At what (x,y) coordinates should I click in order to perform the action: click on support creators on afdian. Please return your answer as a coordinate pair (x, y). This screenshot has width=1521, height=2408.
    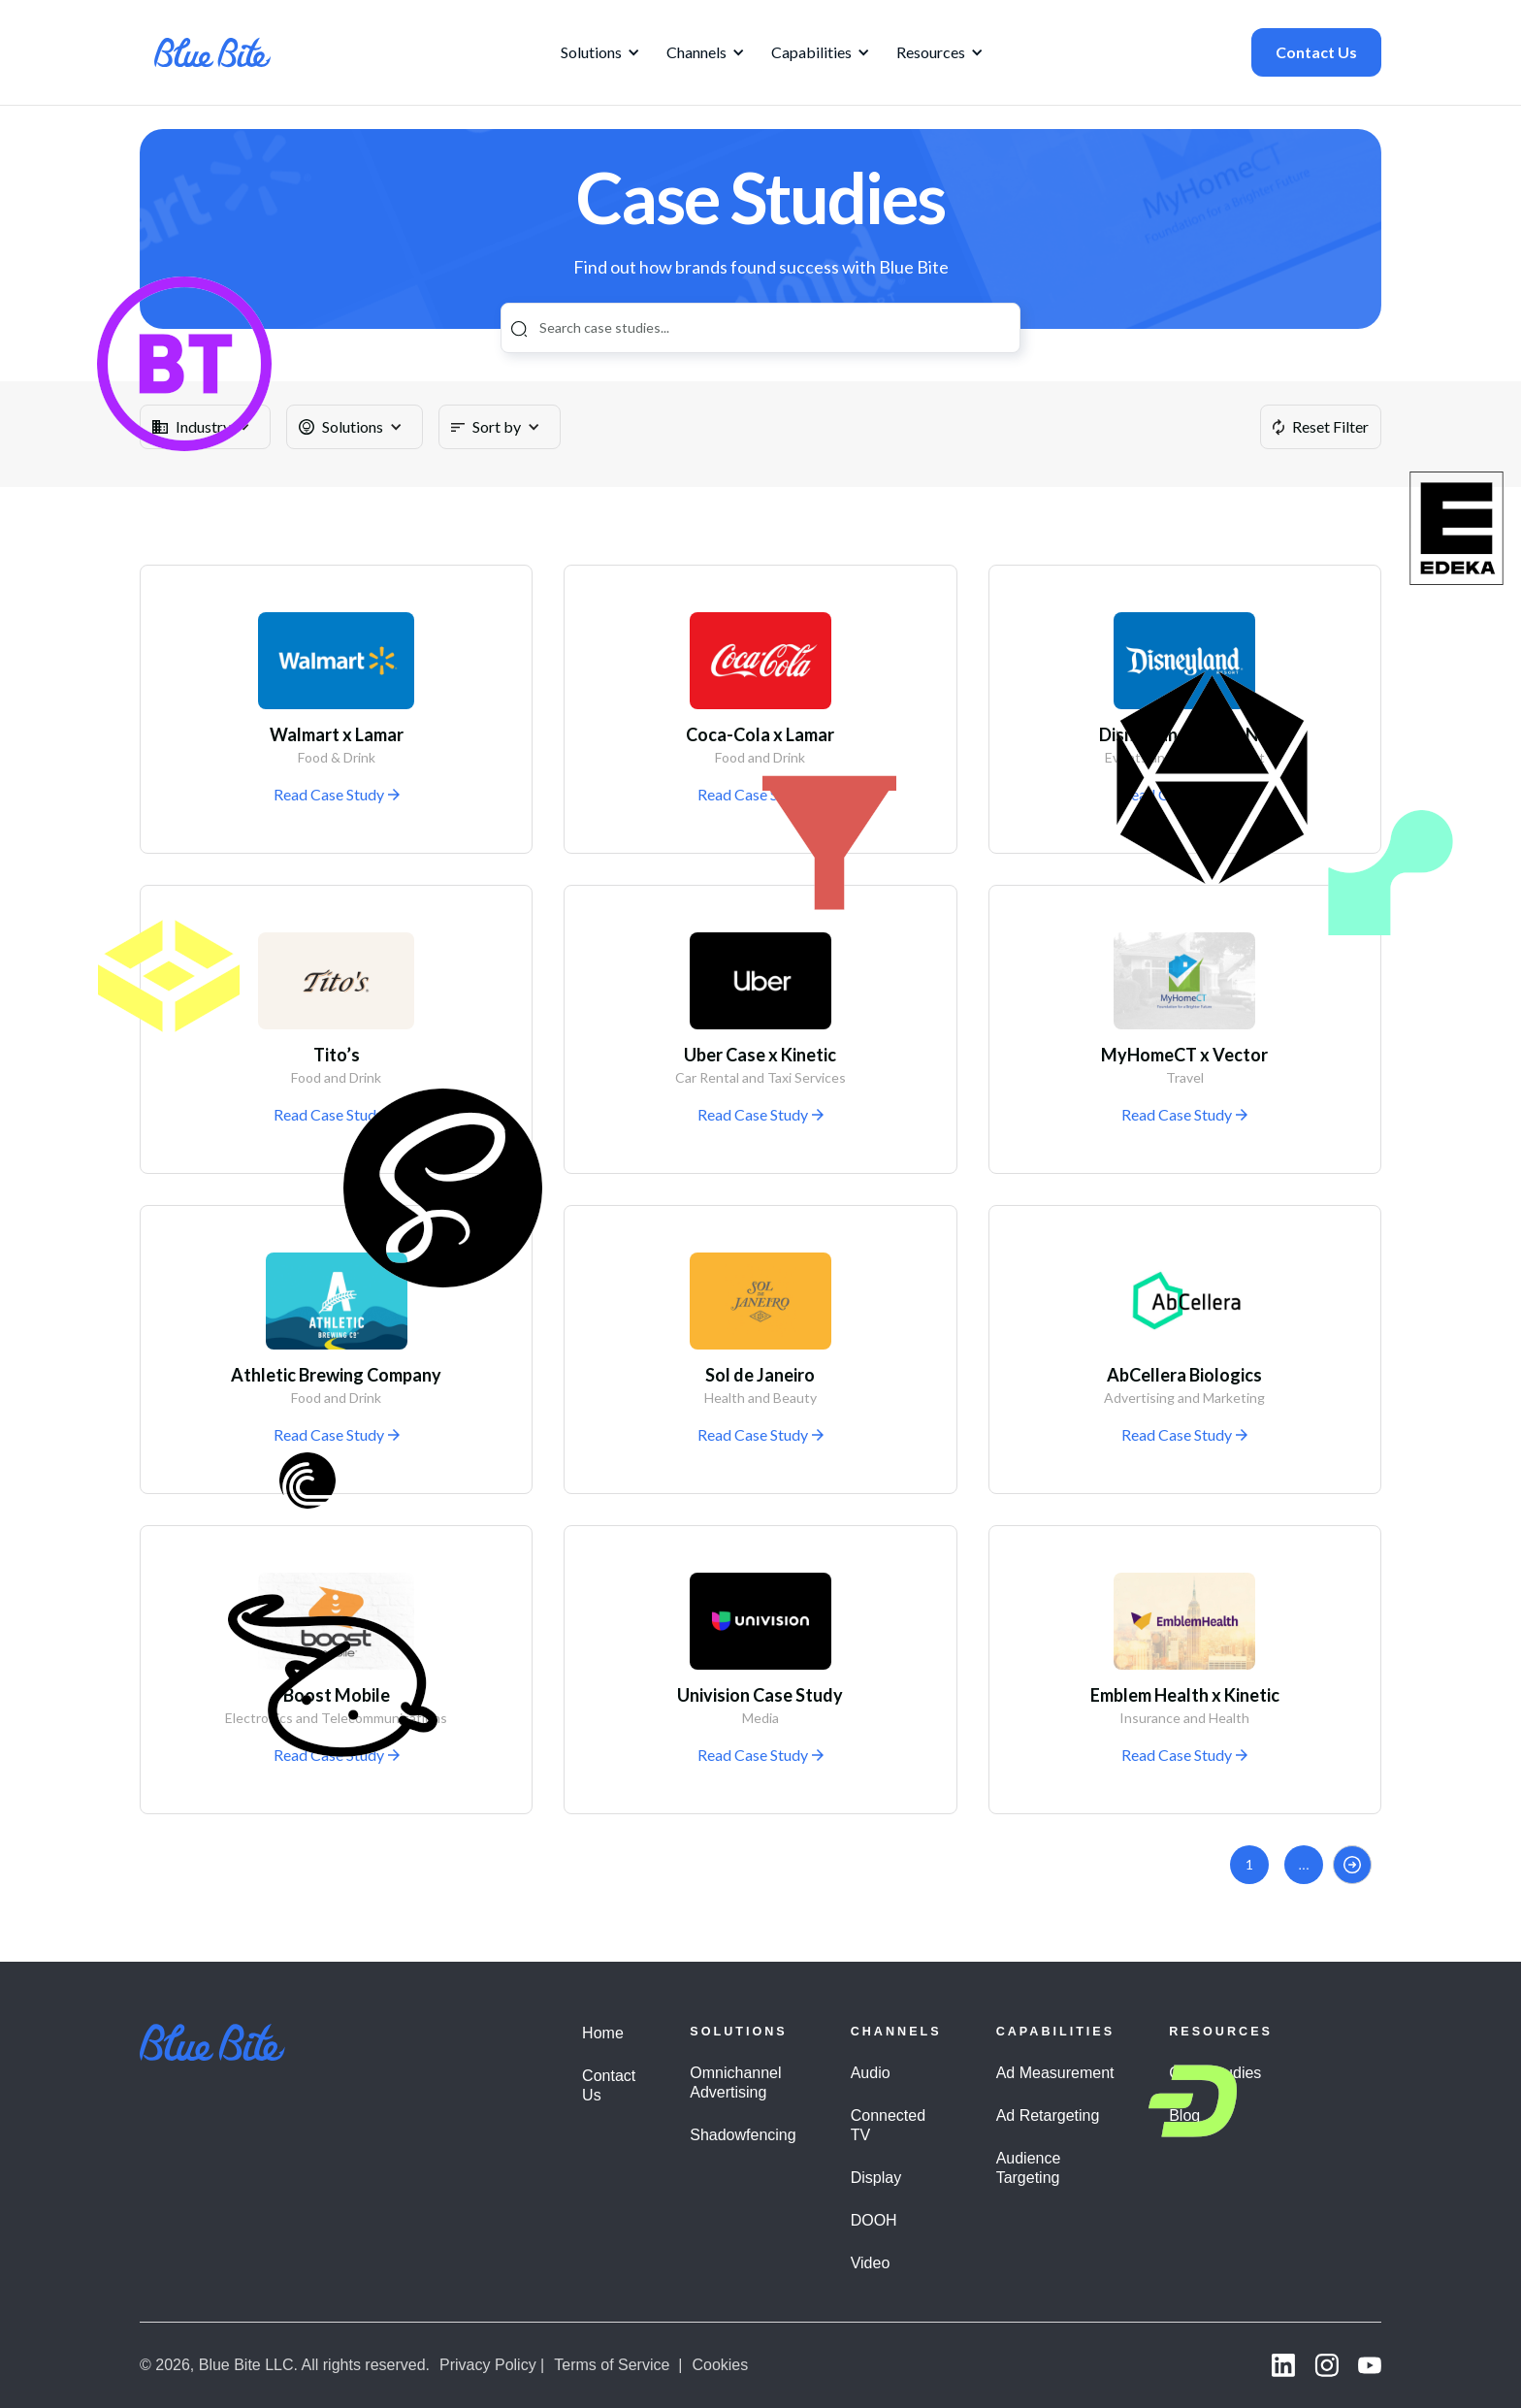
    Looking at the image, I should click on (333, 1676).